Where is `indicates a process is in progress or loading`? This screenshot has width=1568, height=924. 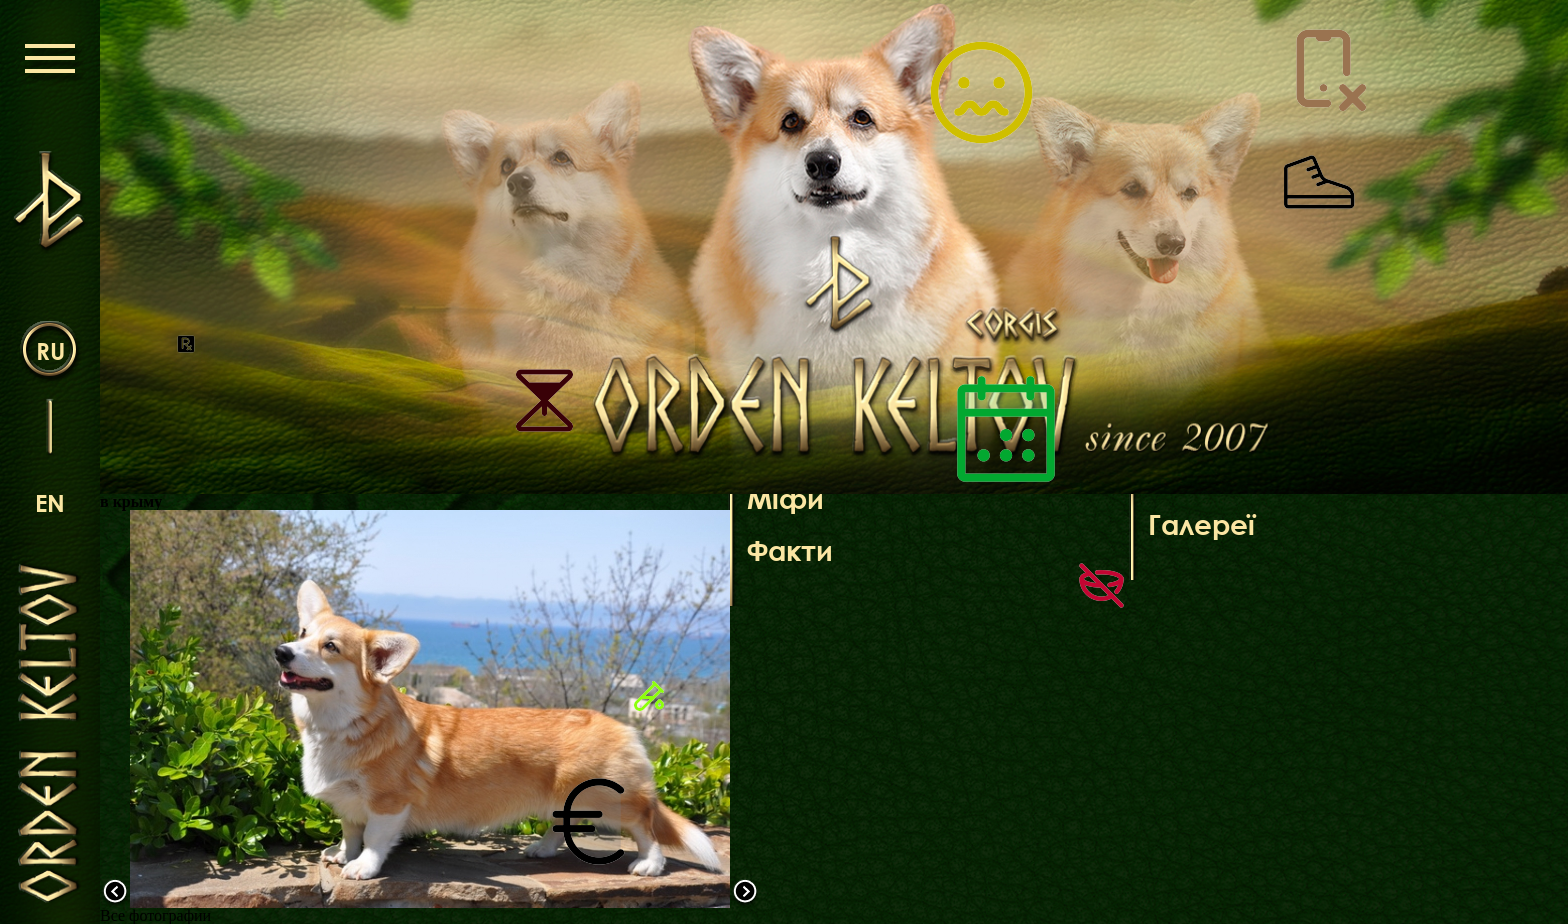 indicates a process is in progress or loading is located at coordinates (544, 400).